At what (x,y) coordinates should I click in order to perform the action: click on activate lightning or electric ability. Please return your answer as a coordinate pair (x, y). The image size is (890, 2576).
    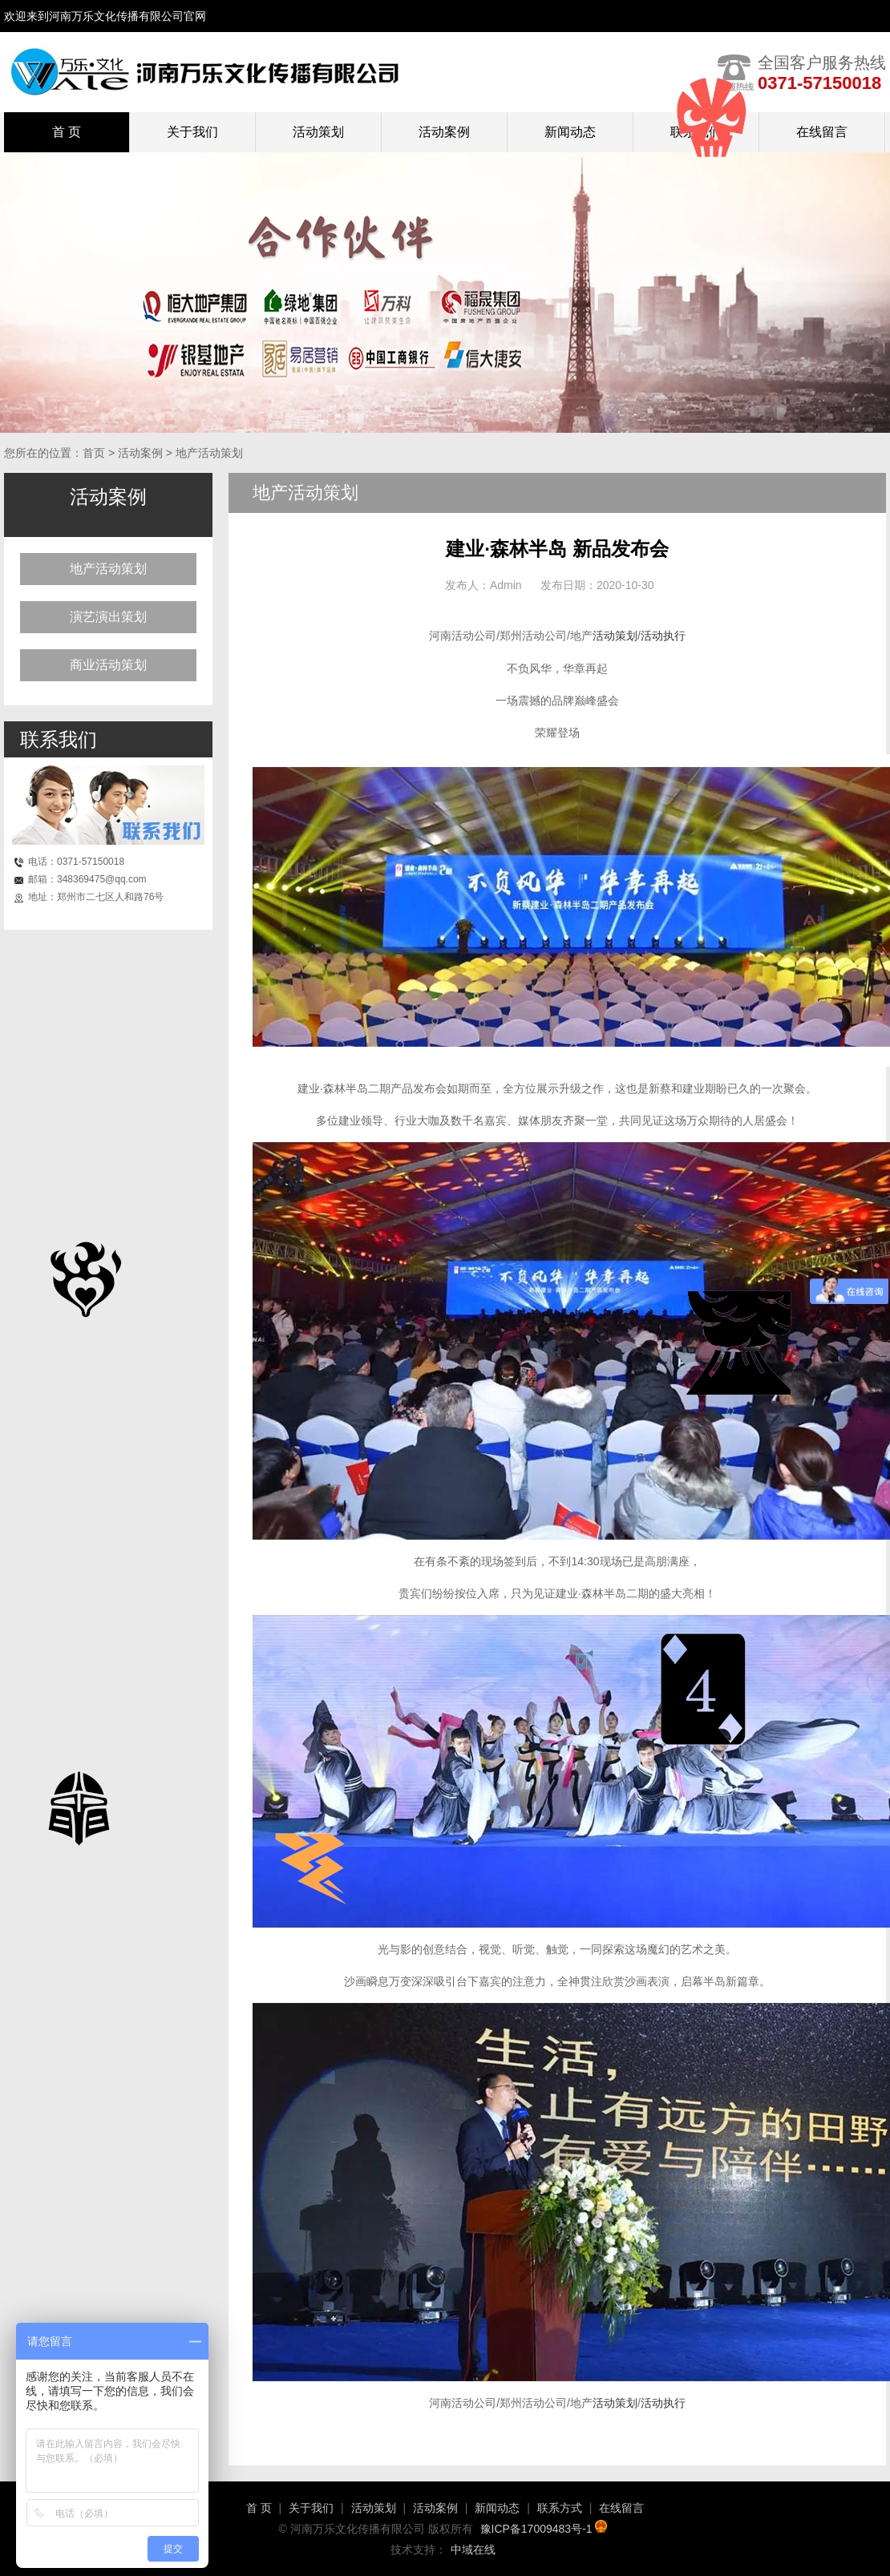
    Looking at the image, I should click on (310, 1868).